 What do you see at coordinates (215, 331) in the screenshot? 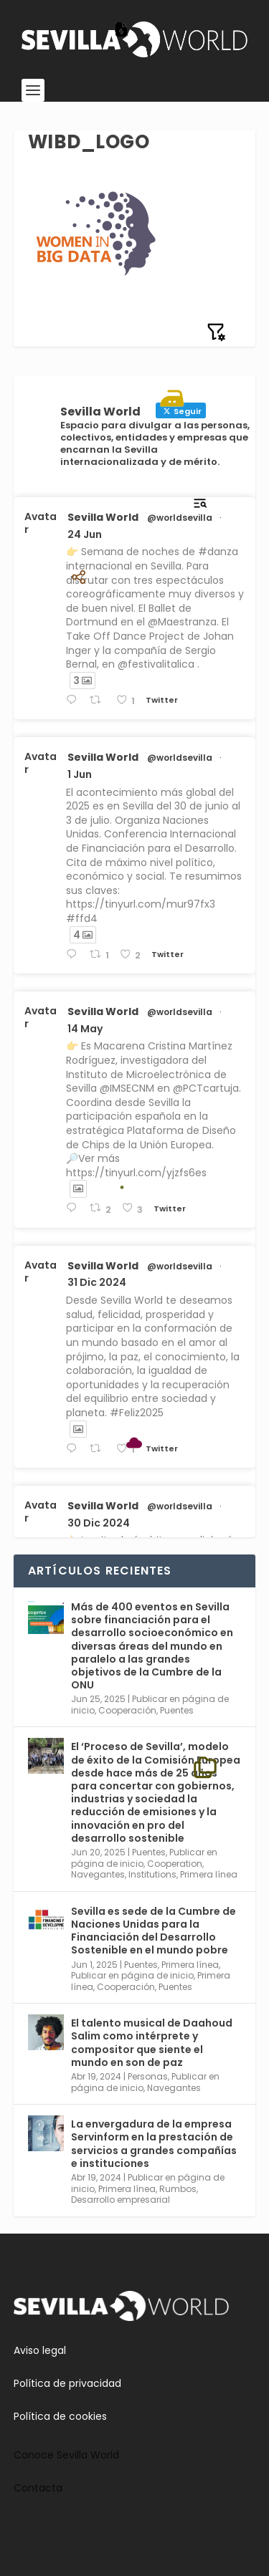
I see `configure filter settings` at bounding box center [215, 331].